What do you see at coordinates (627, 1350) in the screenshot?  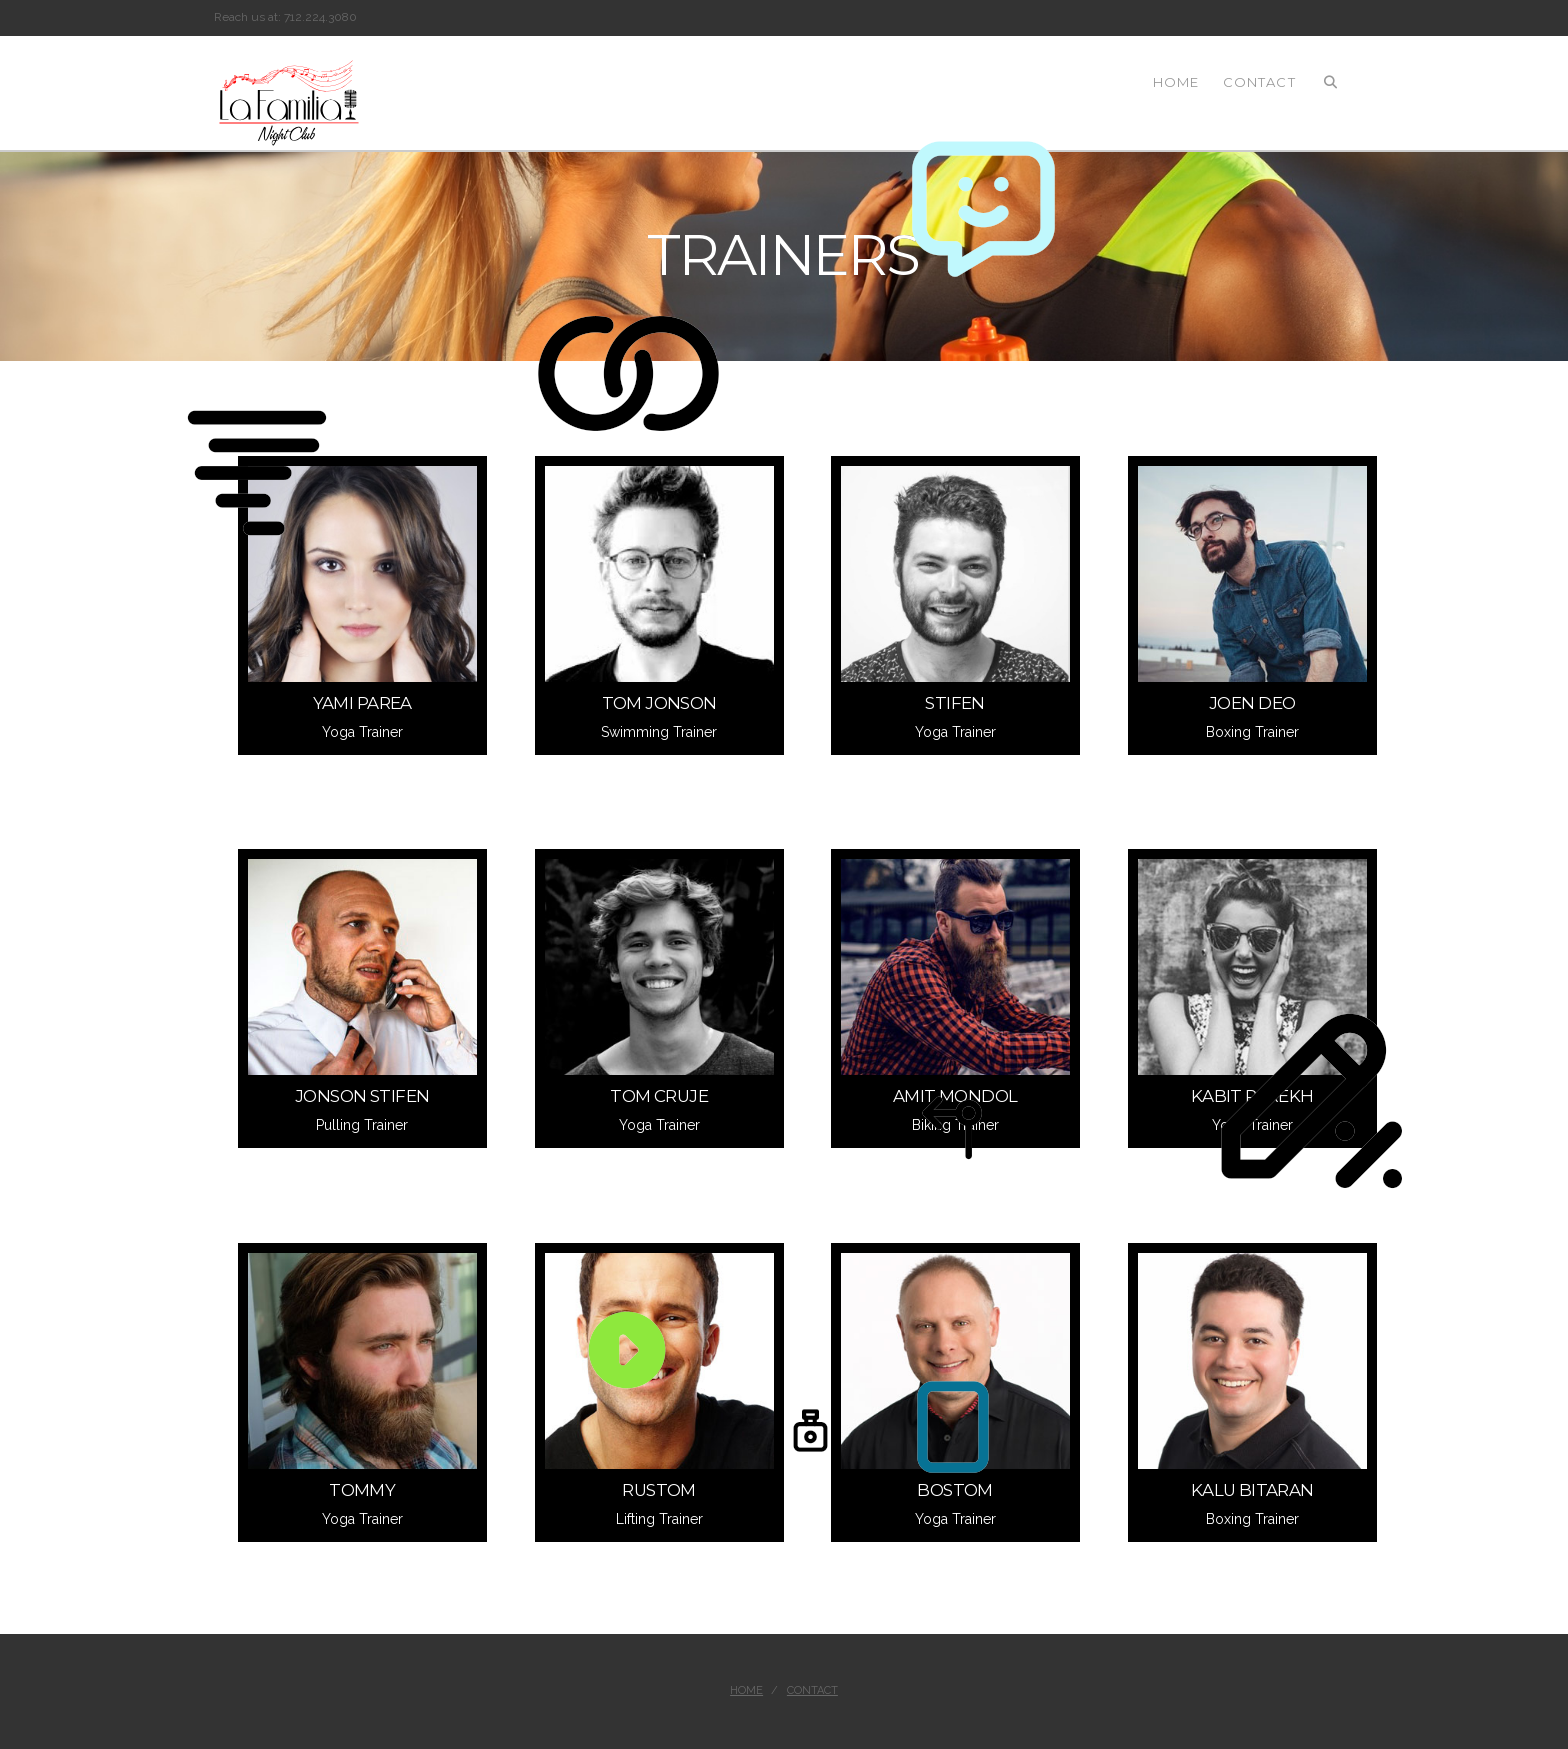 I see `play media or video content` at bounding box center [627, 1350].